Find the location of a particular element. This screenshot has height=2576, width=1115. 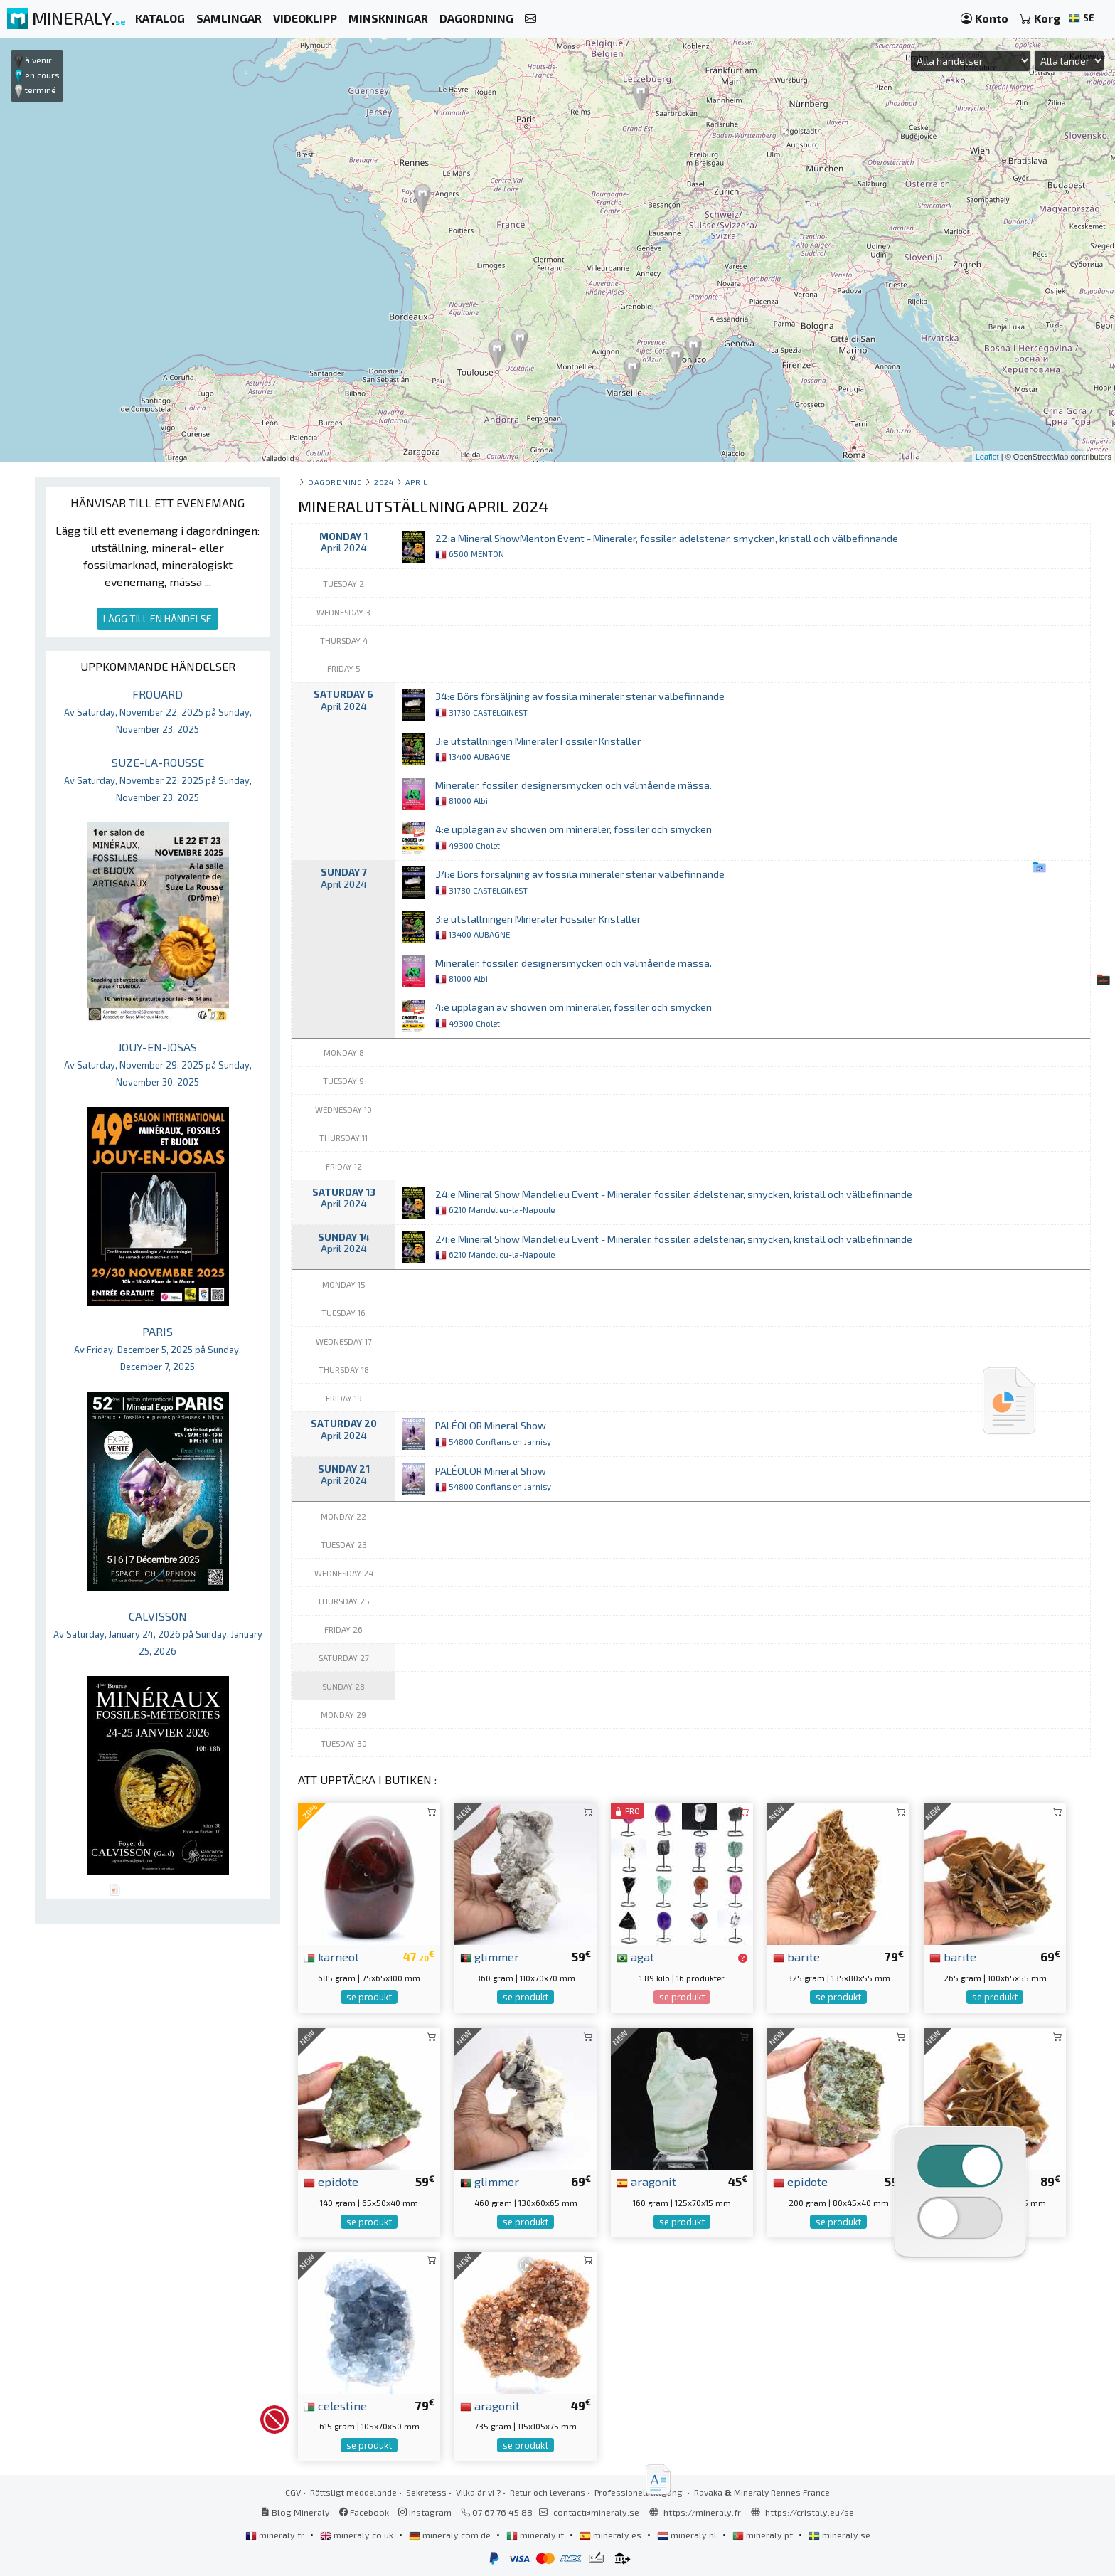

open desktop preferences or system settings is located at coordinates (960, 2192).